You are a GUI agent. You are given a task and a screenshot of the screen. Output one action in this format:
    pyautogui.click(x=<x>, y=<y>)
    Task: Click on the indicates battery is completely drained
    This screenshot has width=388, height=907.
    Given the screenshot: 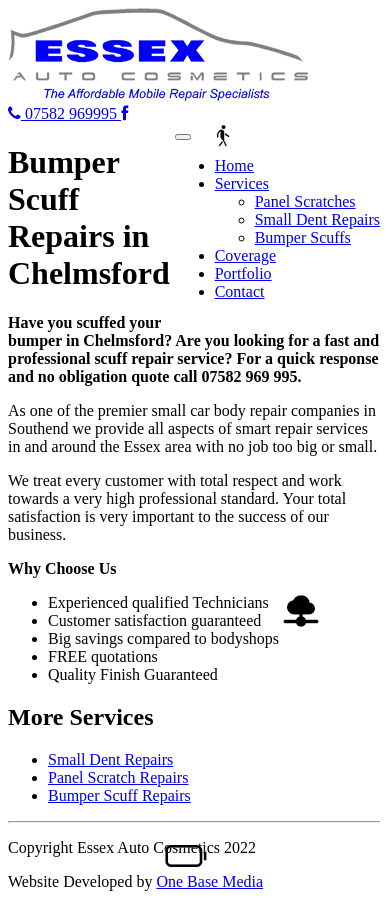 What is the action you would take?
    pyautogui.click(x=186, y=856)
    